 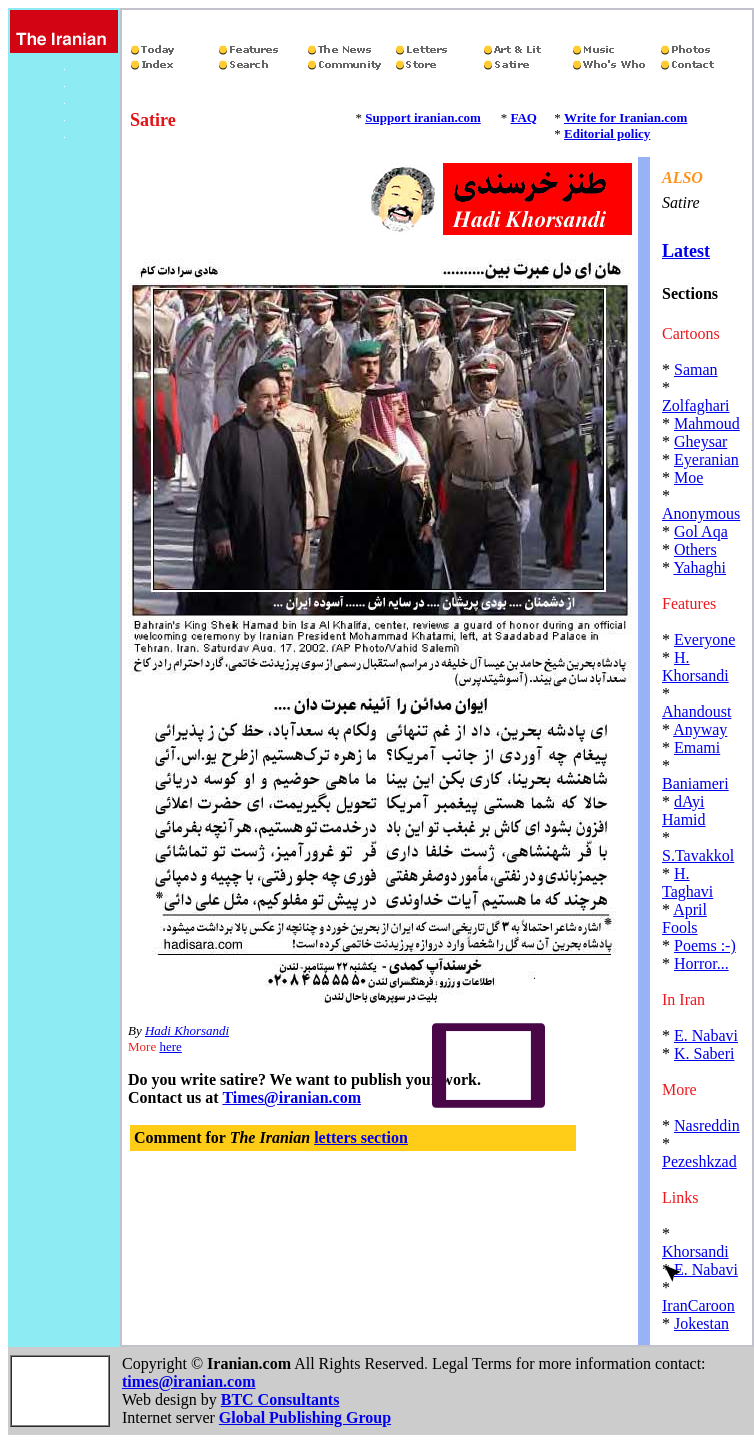 I want to click on switch to landscape mode, so click(x=488, y=1065).